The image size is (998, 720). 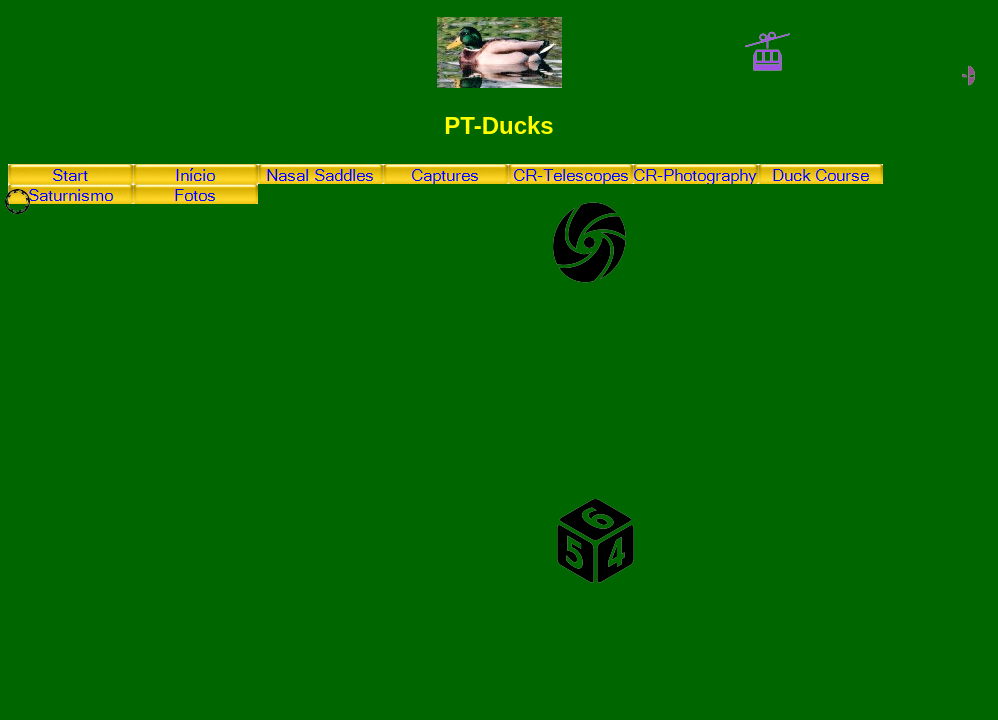 I want to click on toggle between character personas or roles, so click(x=967, y=75).